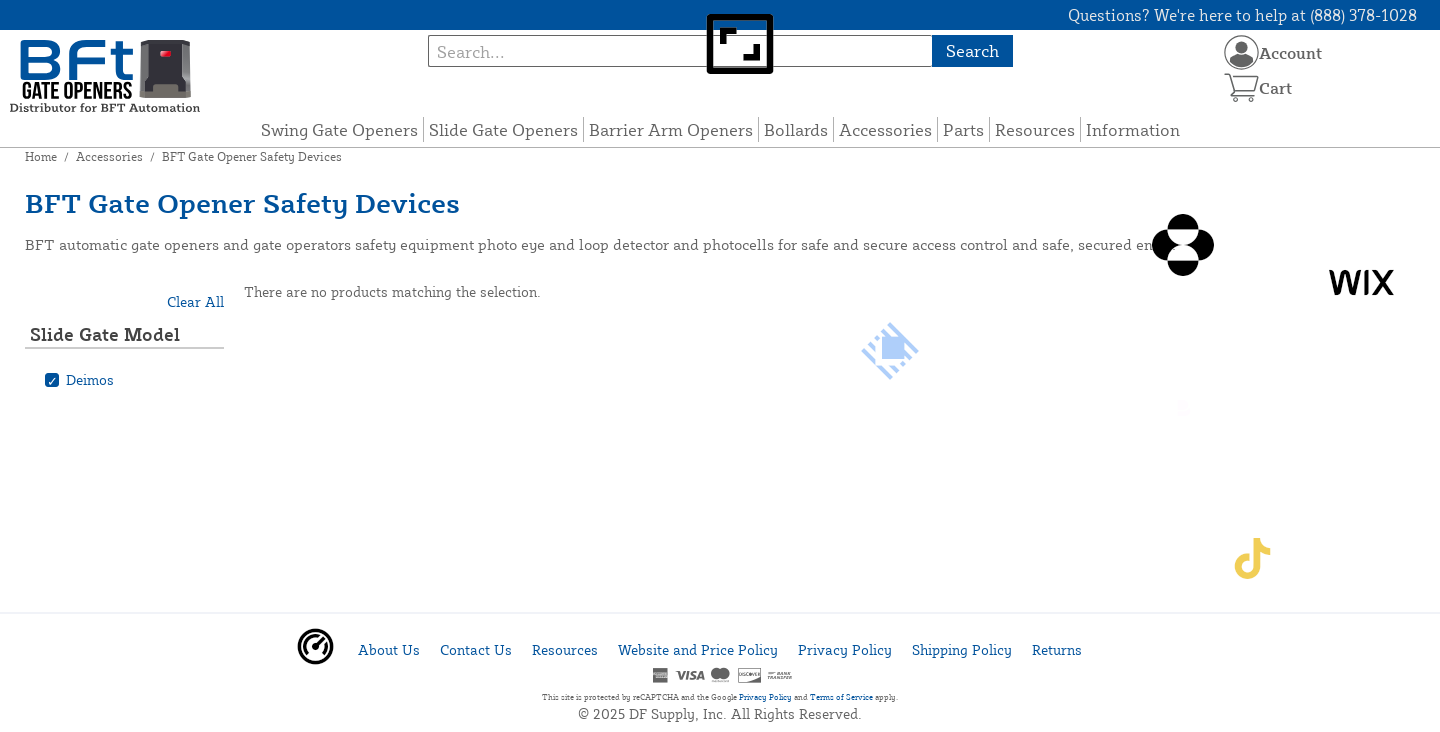 The height and width of the screenshot is (732, 1440). What do you see at coordinates (1183, 245) in the screenshot?
I see `Merck pharmaceutical company logo` at bounding box center [1183, 245].